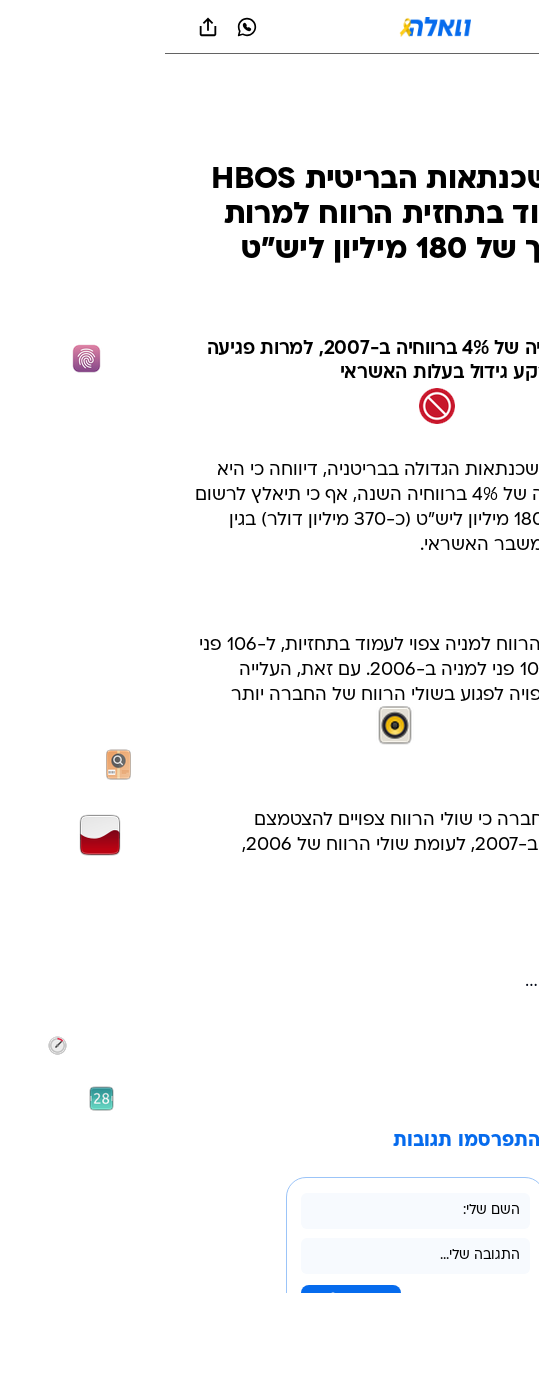  I want to click on open rhythmbox music player, so click(395, 725).